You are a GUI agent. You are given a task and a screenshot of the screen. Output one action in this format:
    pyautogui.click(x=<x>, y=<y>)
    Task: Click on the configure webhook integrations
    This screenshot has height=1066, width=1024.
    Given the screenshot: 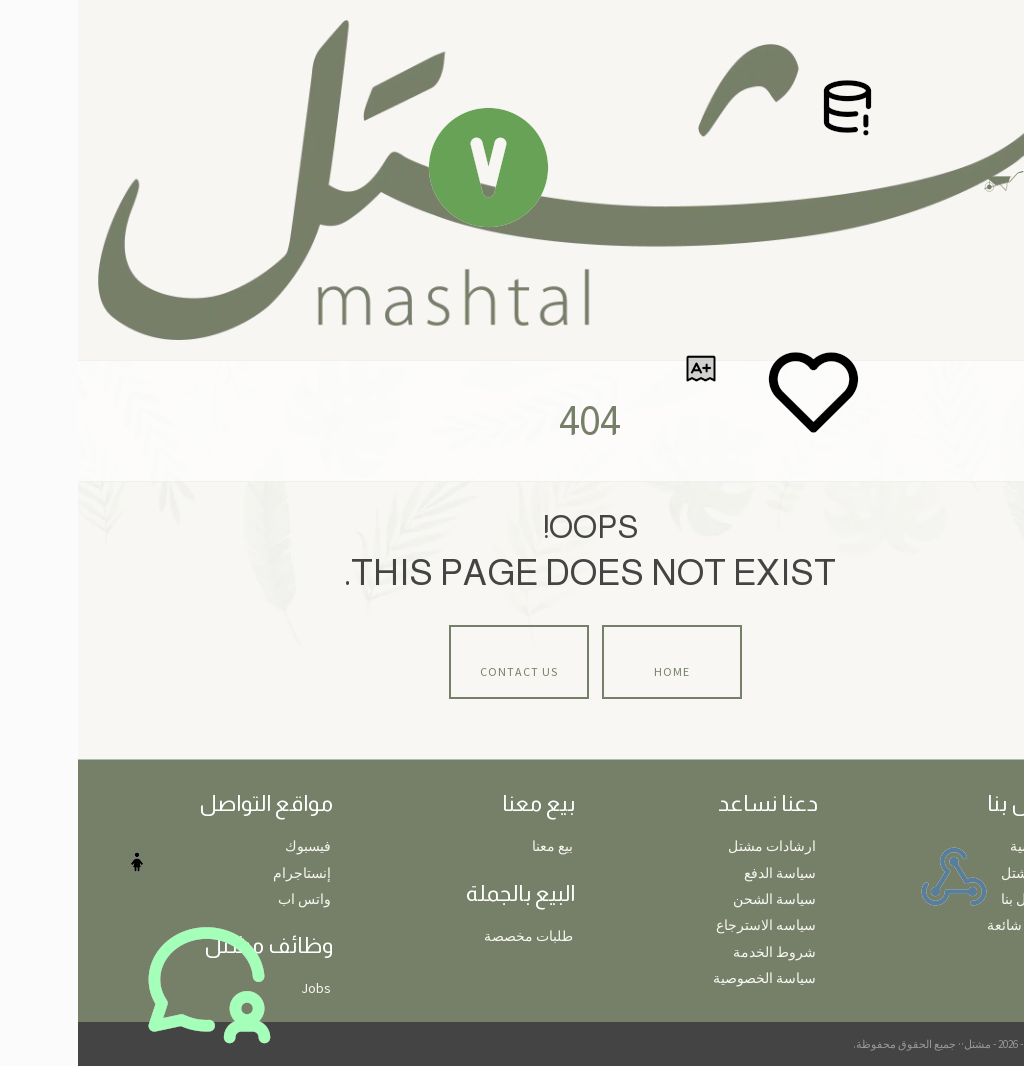 What is the action you would take?
    pyautogui.click(x=954, y=880)
    